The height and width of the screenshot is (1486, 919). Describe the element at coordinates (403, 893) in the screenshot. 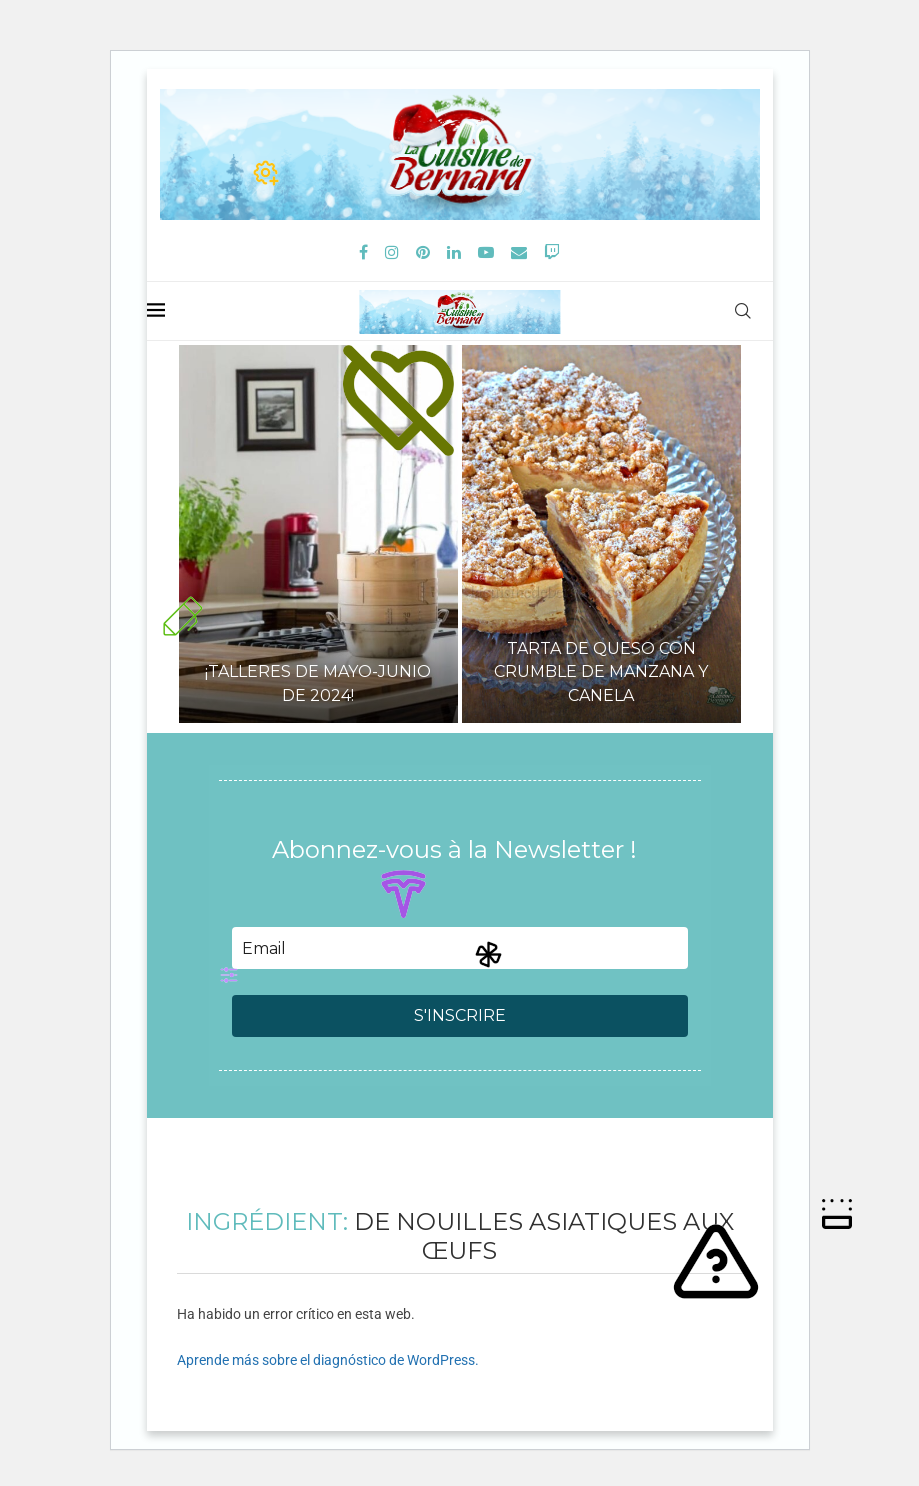

I see `Tesla brand logo` at that location.